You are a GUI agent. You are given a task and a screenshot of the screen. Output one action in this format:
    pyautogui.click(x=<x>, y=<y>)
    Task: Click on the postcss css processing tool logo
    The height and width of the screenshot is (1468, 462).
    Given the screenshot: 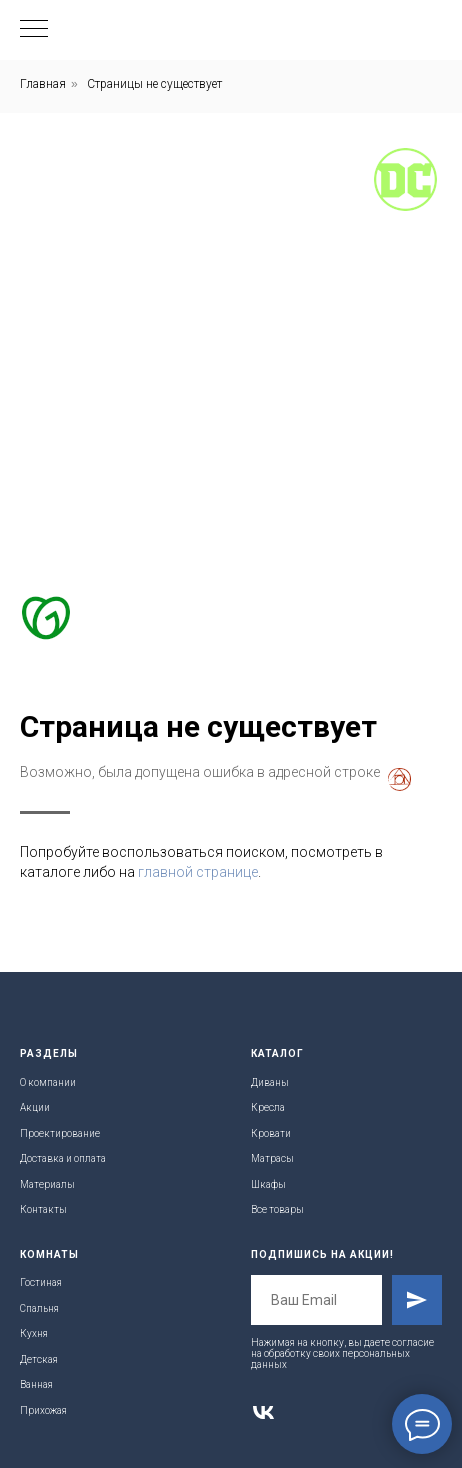 What is the action you would take?
    pyautogui.click(x=399, y=779)
    